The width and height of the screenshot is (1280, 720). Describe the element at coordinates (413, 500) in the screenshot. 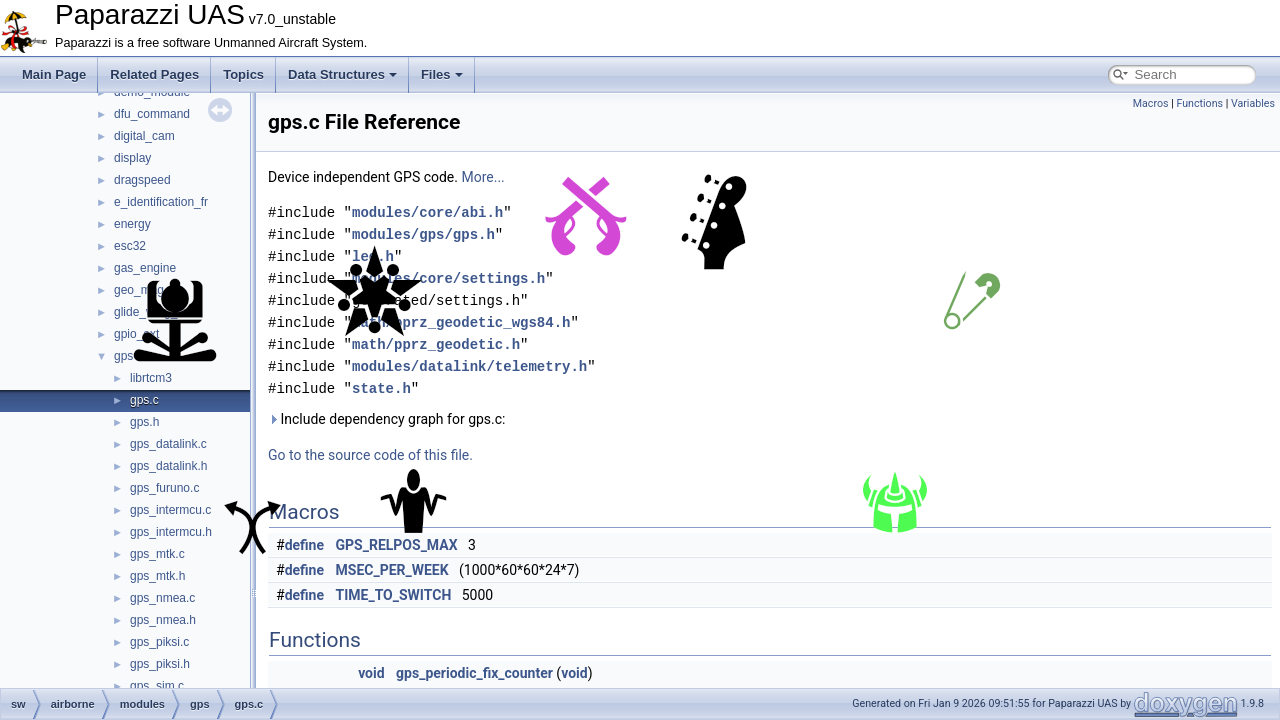

I see `indicates unknown or uncertain status` at that location.